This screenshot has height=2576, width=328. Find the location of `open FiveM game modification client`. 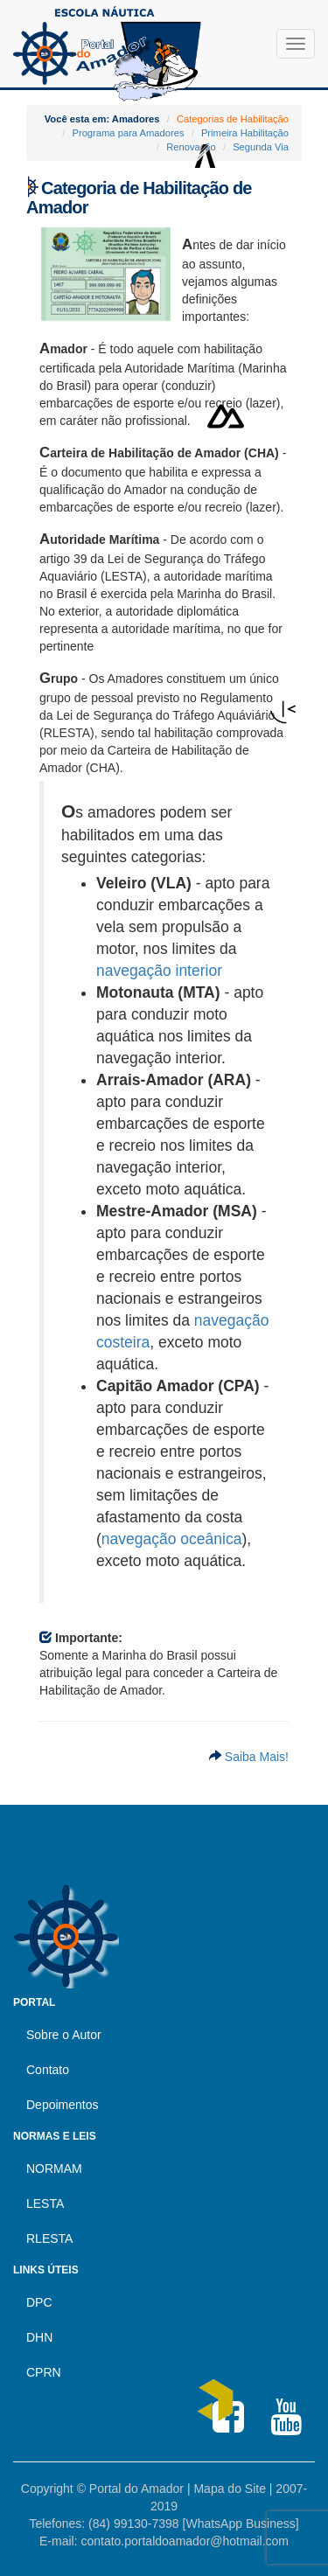

open FiveM game modification client is located at coordinates (205, 156).